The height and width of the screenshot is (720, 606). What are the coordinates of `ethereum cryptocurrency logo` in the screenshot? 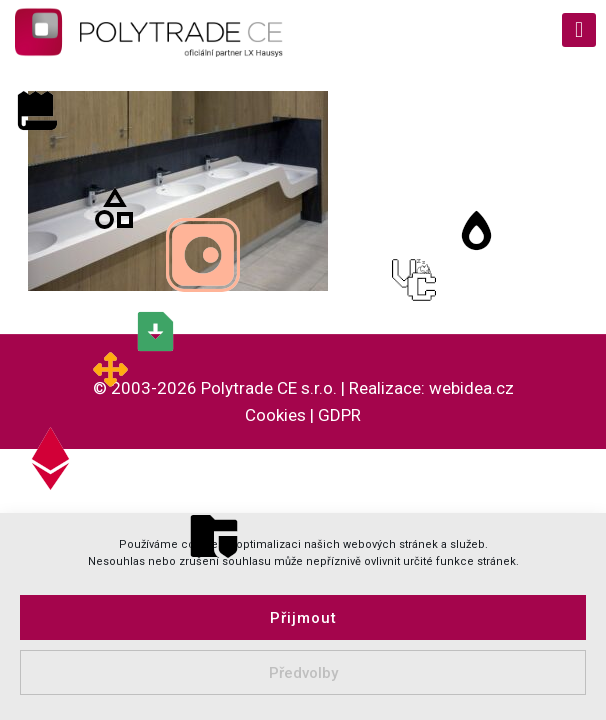 It's located at (50, 458).